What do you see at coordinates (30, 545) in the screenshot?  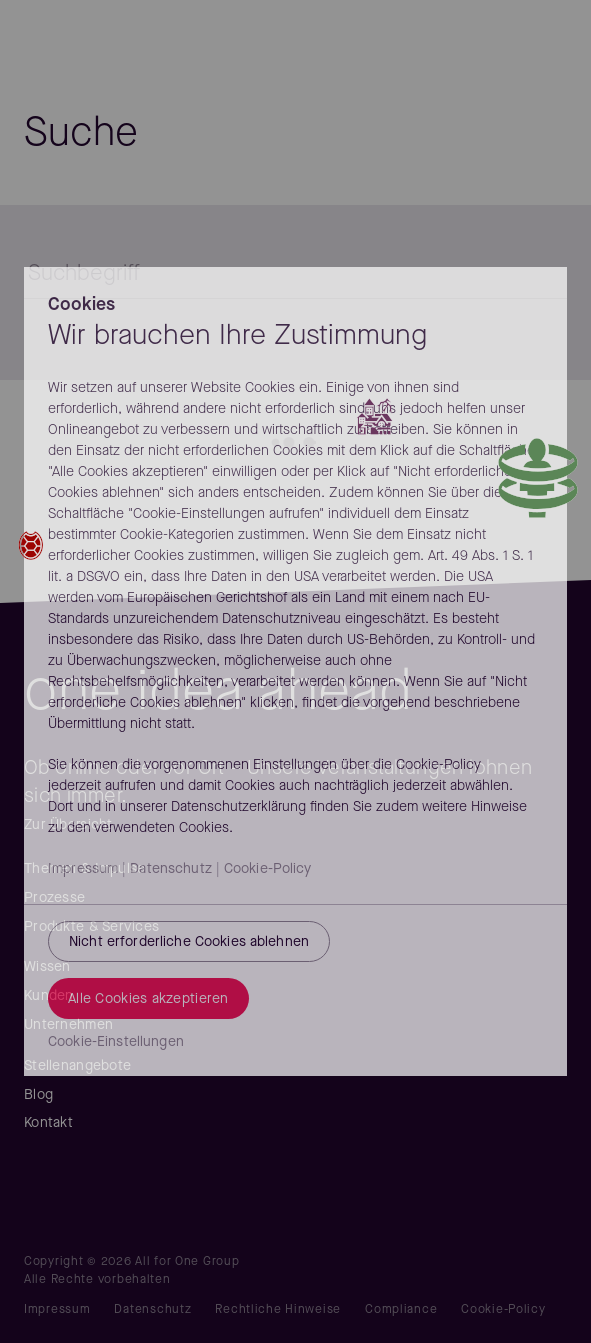 I see `equip turtle shell armor or shield` at bounding box center [30, 545].